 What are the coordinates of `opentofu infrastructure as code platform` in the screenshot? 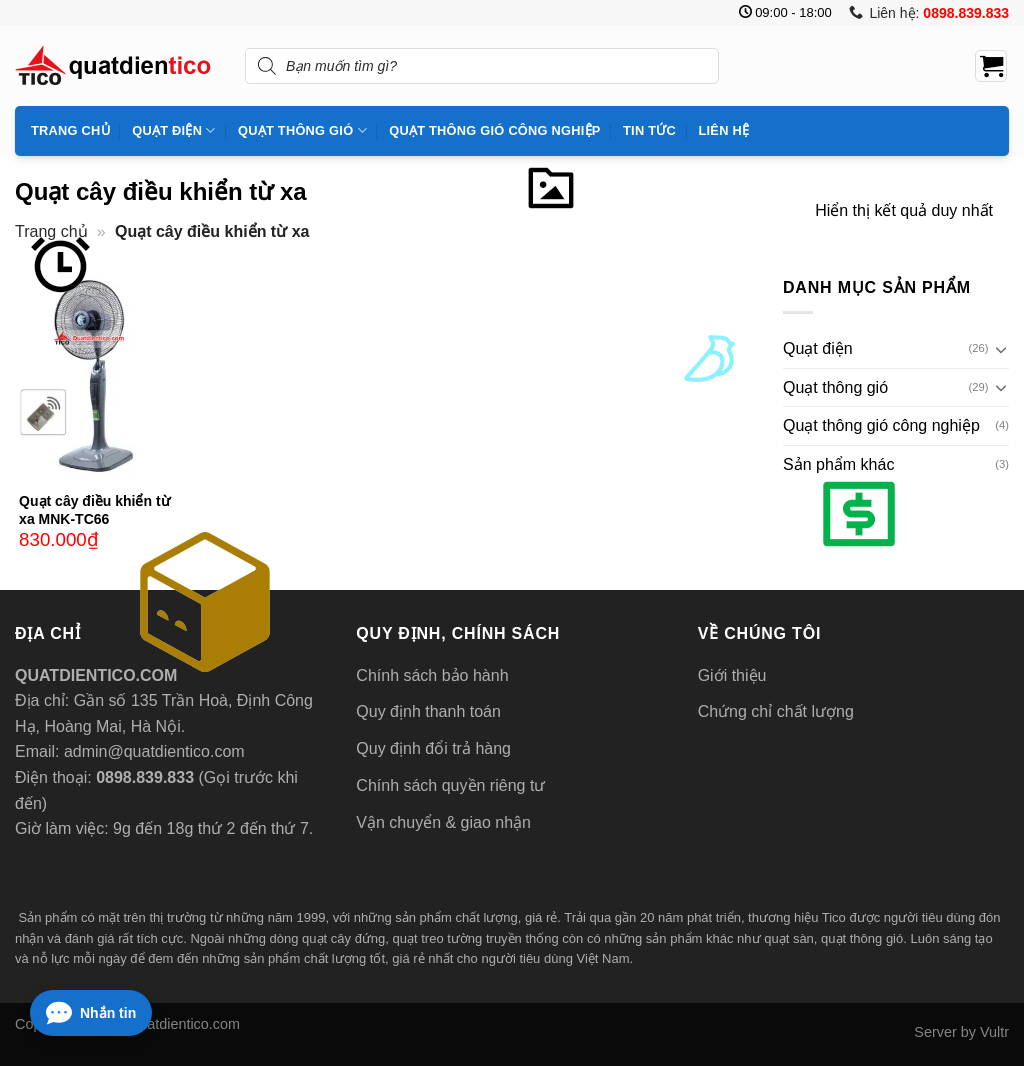 It's located at (205, 602).